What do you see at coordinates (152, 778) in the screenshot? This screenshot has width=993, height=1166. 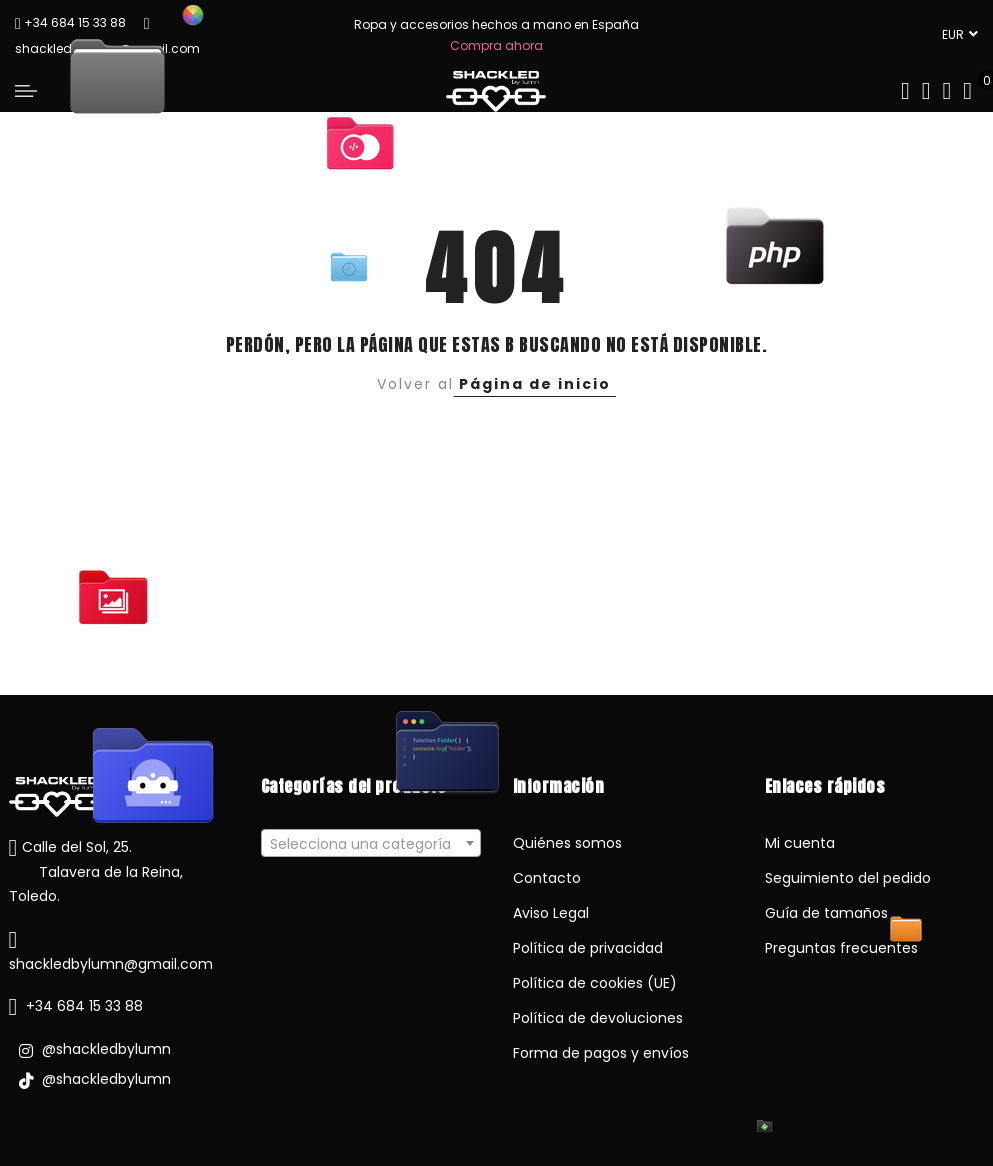 I see `open folder containing discord bot files` at bounding box center [152, 778].